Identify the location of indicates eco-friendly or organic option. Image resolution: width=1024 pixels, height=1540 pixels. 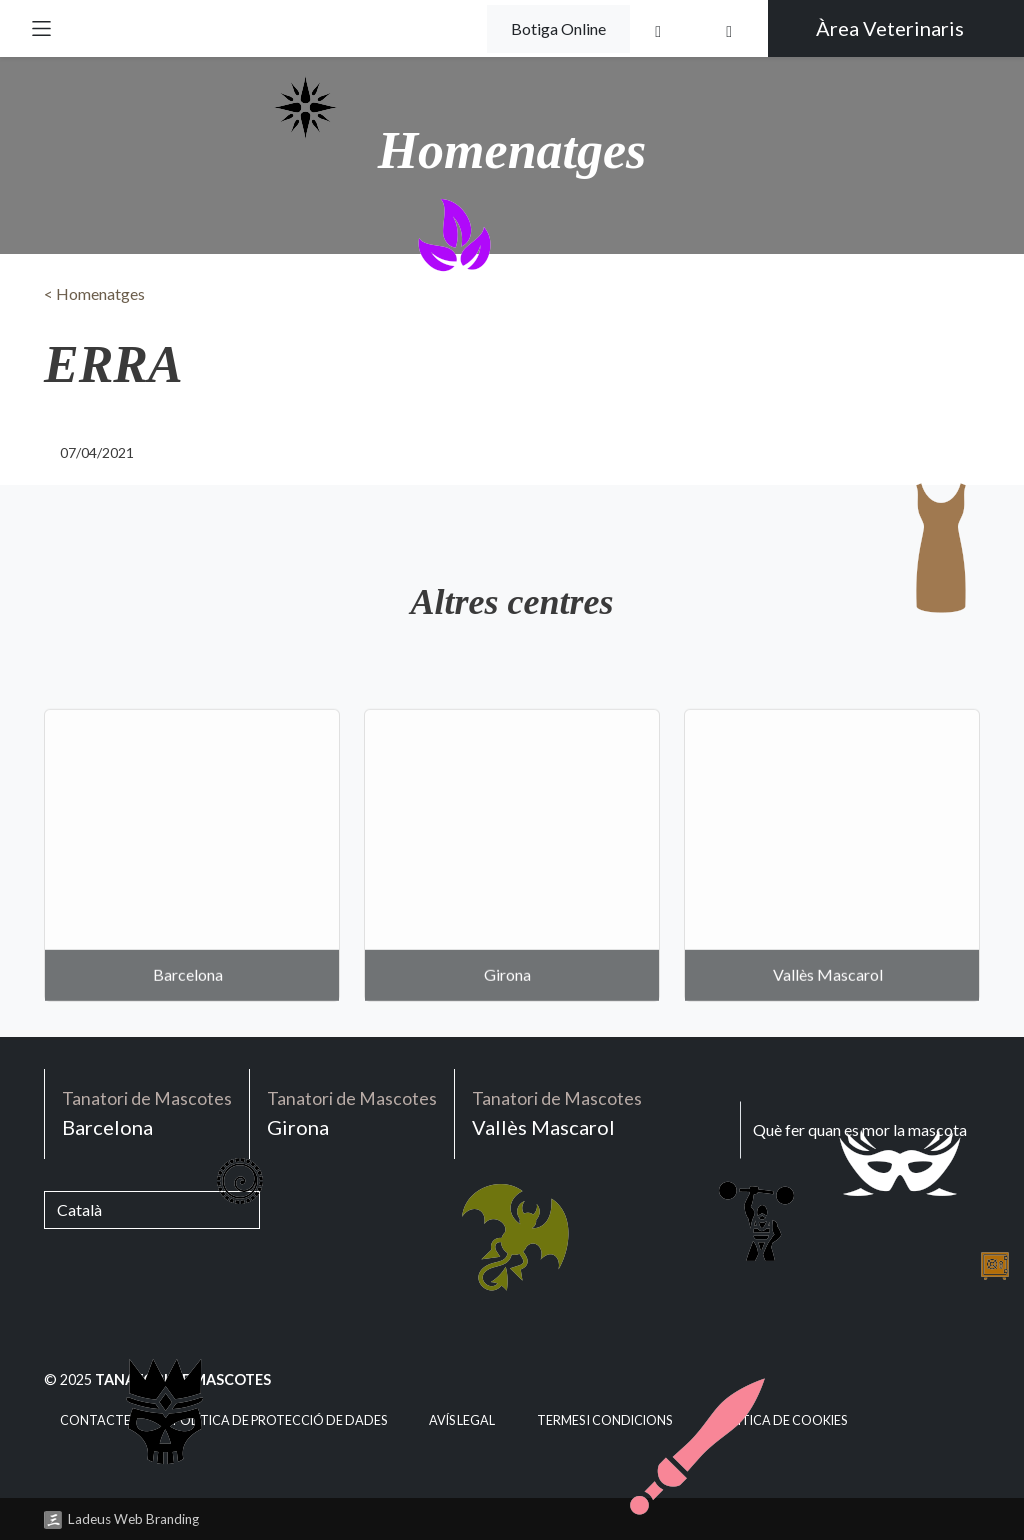
(455, 235).